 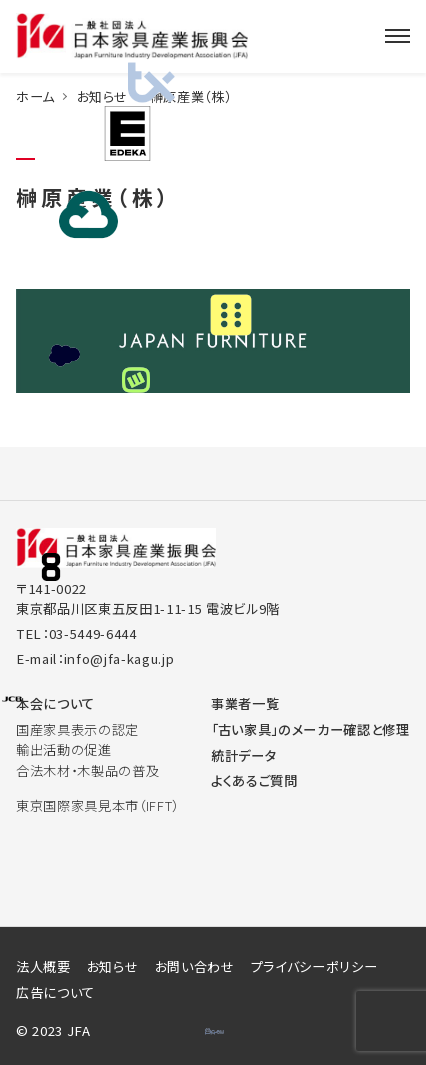 What do you see at coordinates (231, 315) in the screenshot?
I see `roll the dice or generate a random result` at bounding box center [231, 315].